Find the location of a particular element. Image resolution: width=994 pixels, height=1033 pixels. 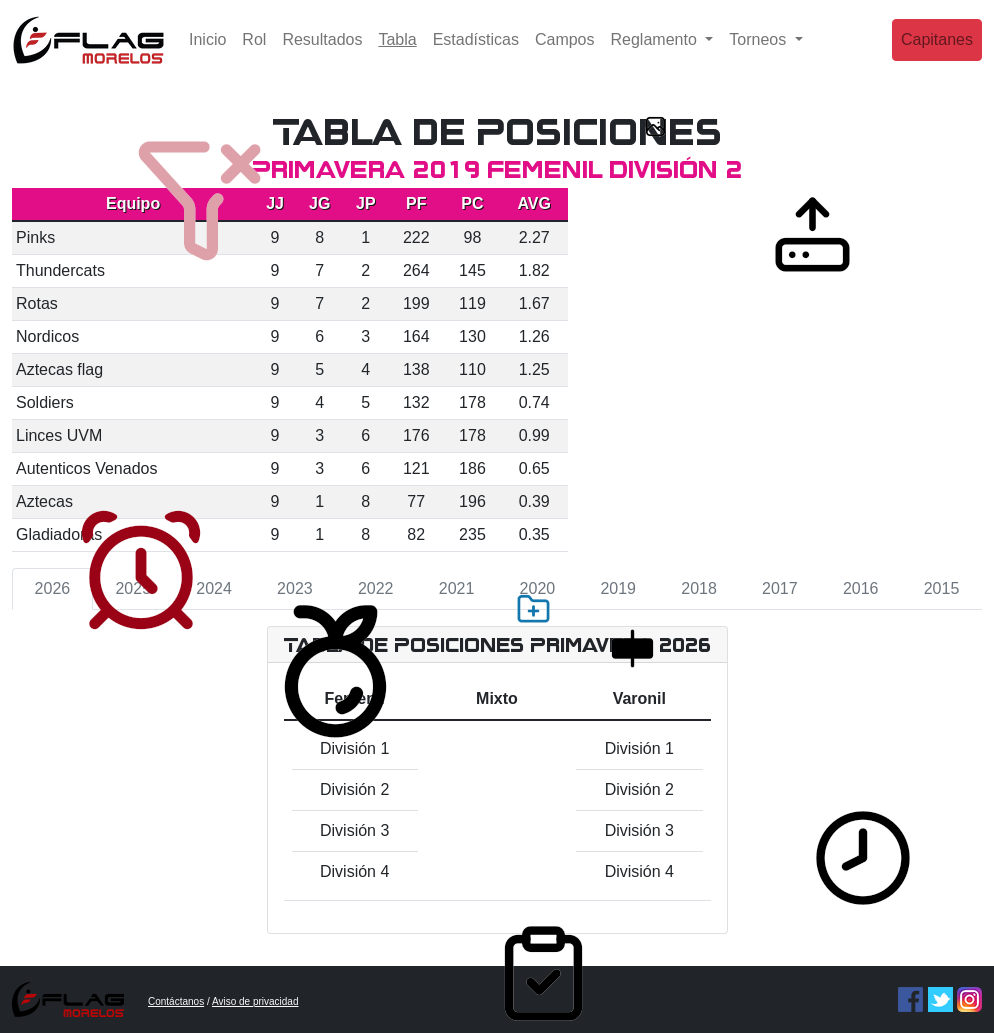

set or manage alarms is located at coordinates (141, 570).